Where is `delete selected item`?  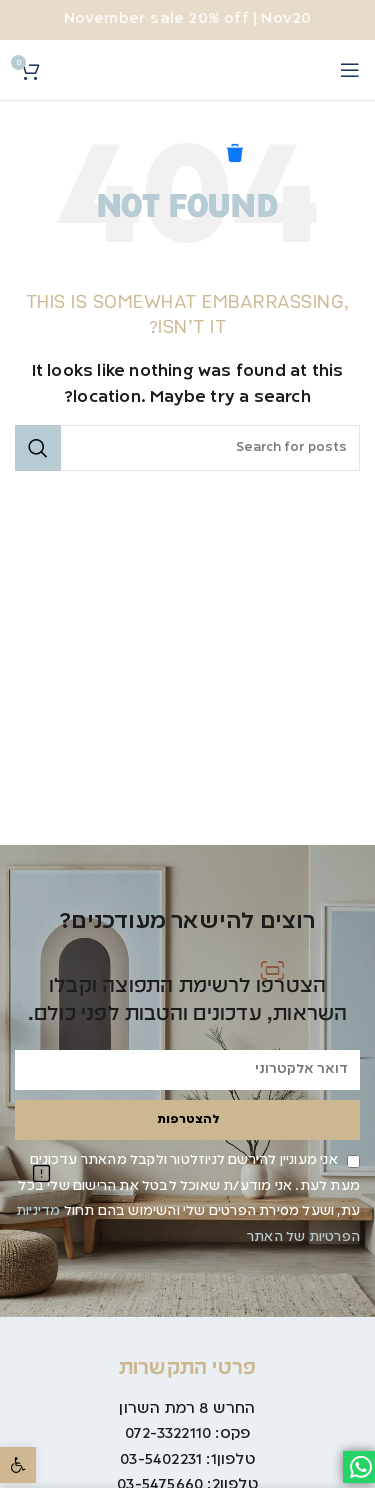
delete selected item is located at coordinates (235, 153).